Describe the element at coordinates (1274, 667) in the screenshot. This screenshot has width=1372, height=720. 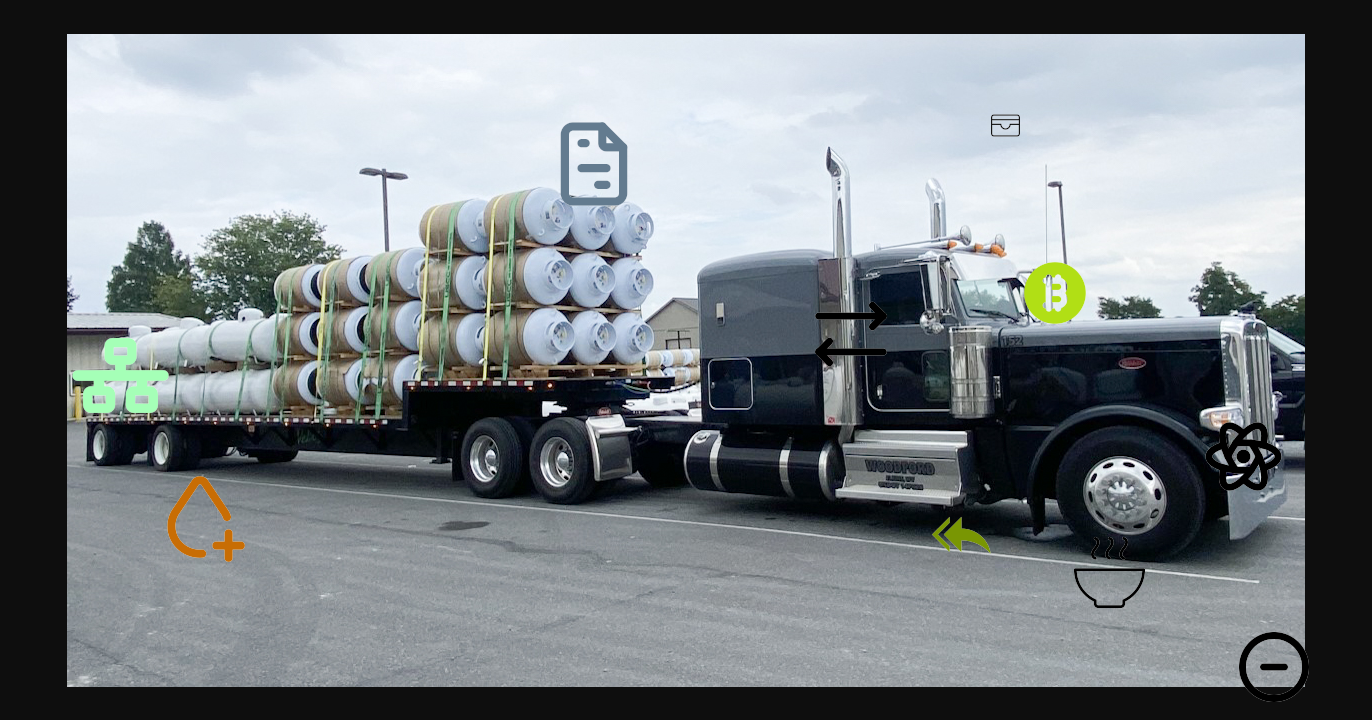
I see `remove an item from a list or collection` at that location.